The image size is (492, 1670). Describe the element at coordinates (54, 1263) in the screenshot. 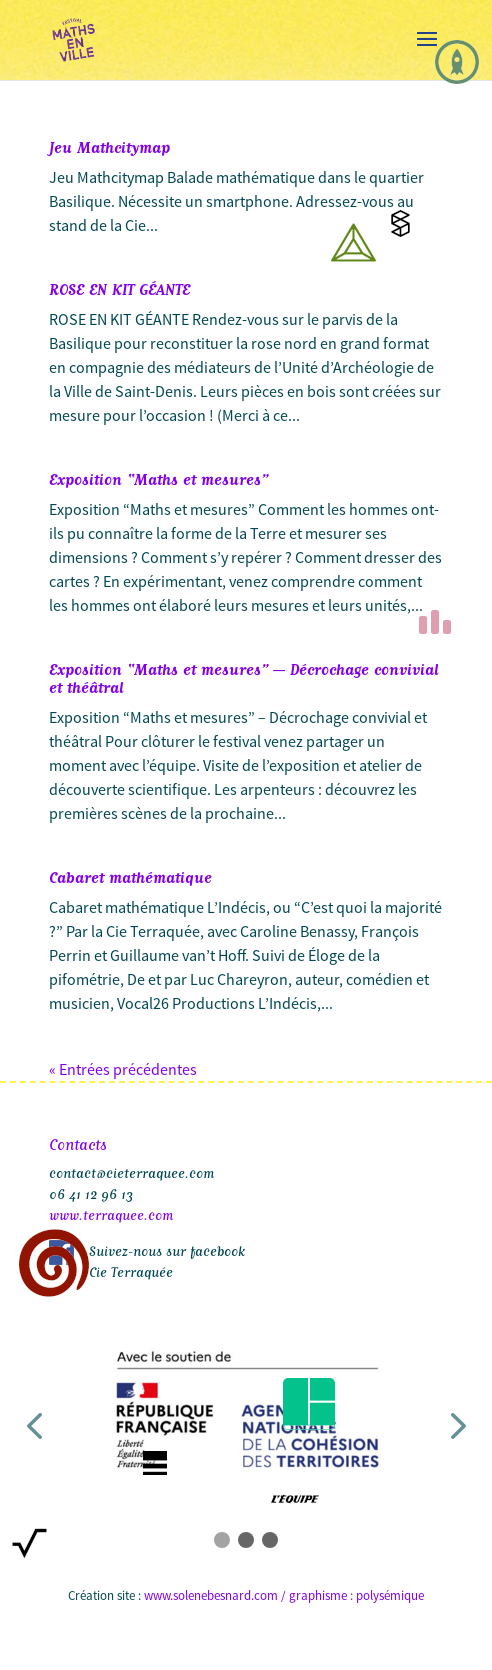

I see `visit dreamstime stock photography website` at that location.